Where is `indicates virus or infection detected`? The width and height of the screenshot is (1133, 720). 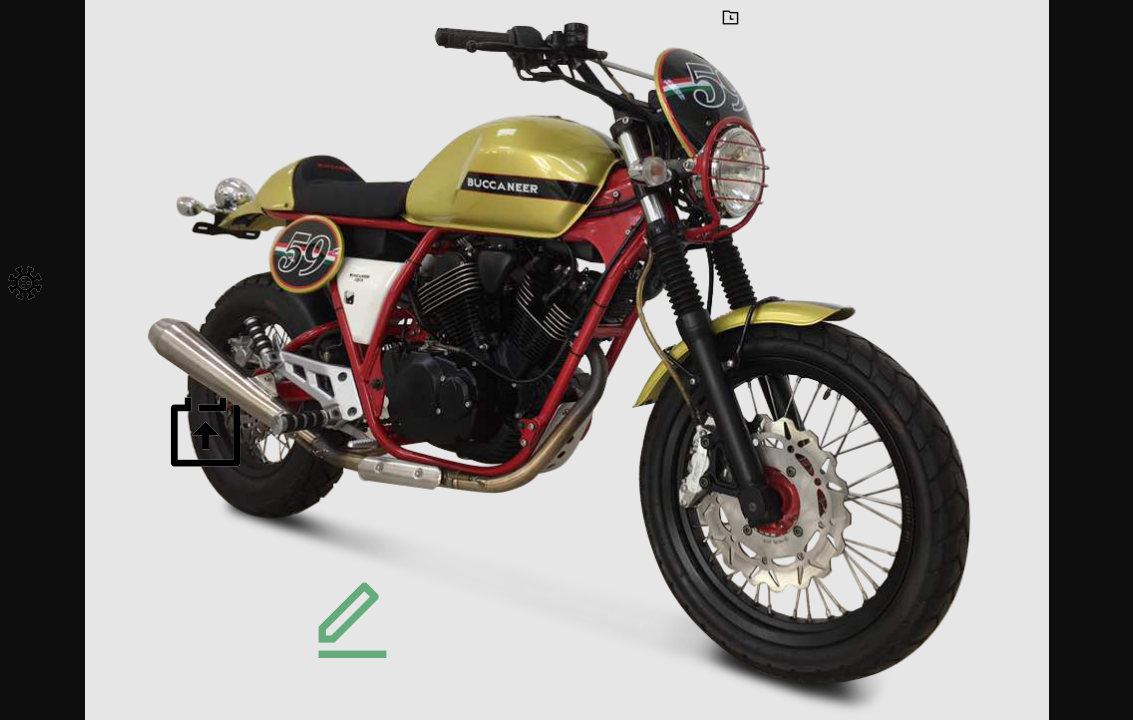 indicates virus or infection detected is located at coordinates (25, 283).